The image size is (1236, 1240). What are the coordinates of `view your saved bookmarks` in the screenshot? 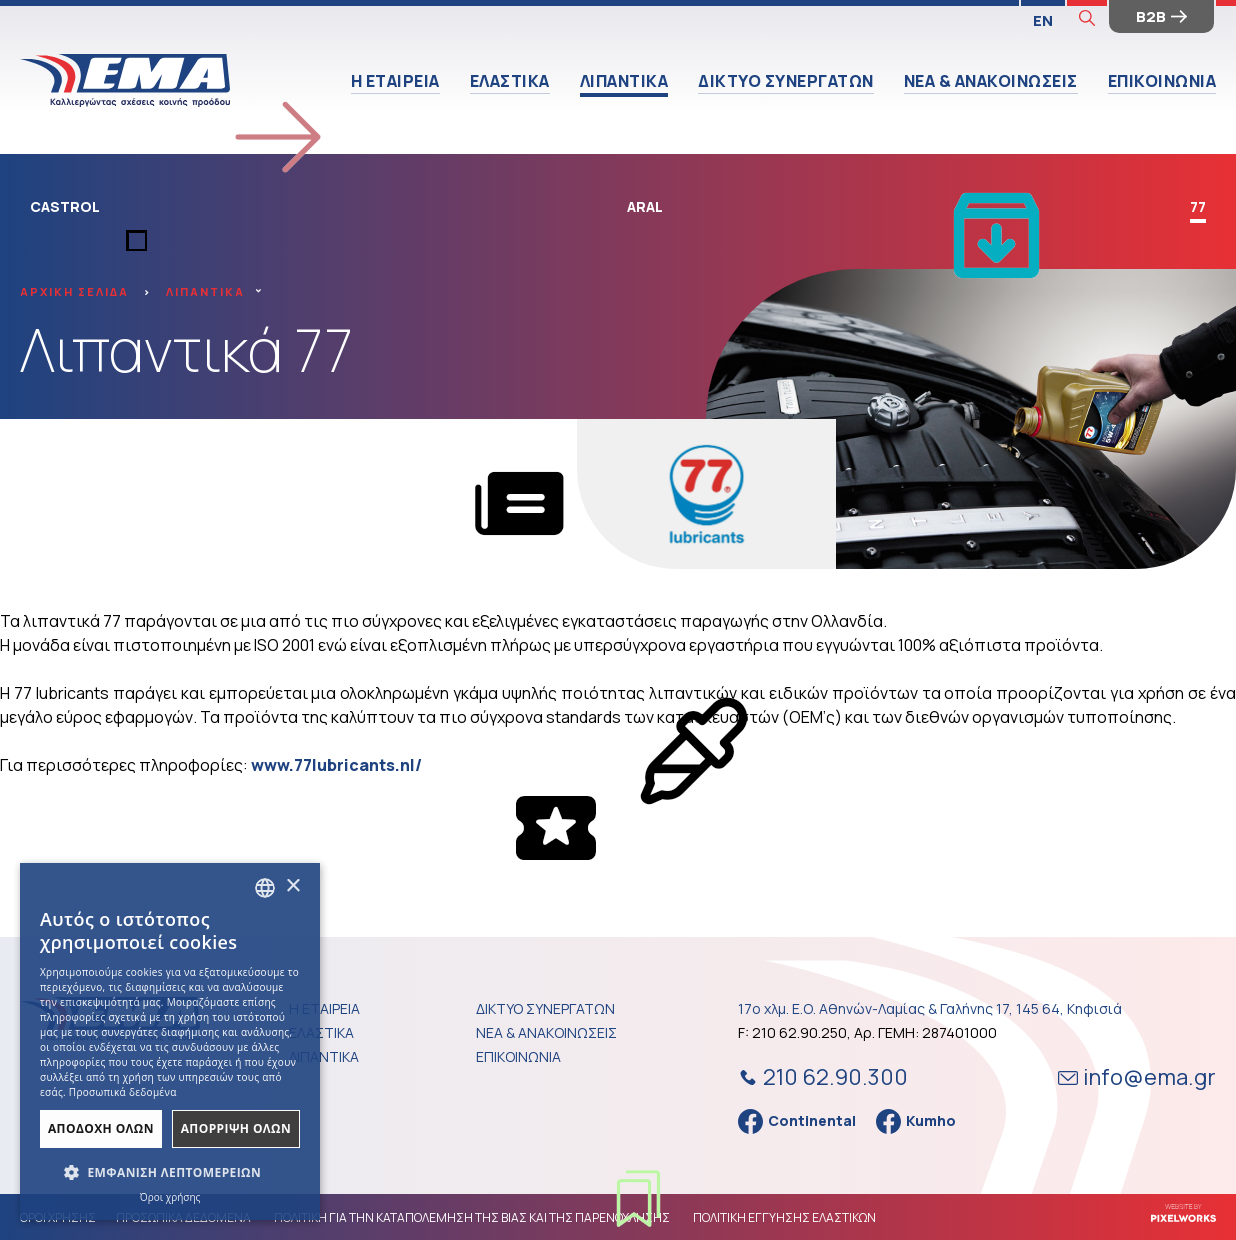 It's located at (638, 1198).